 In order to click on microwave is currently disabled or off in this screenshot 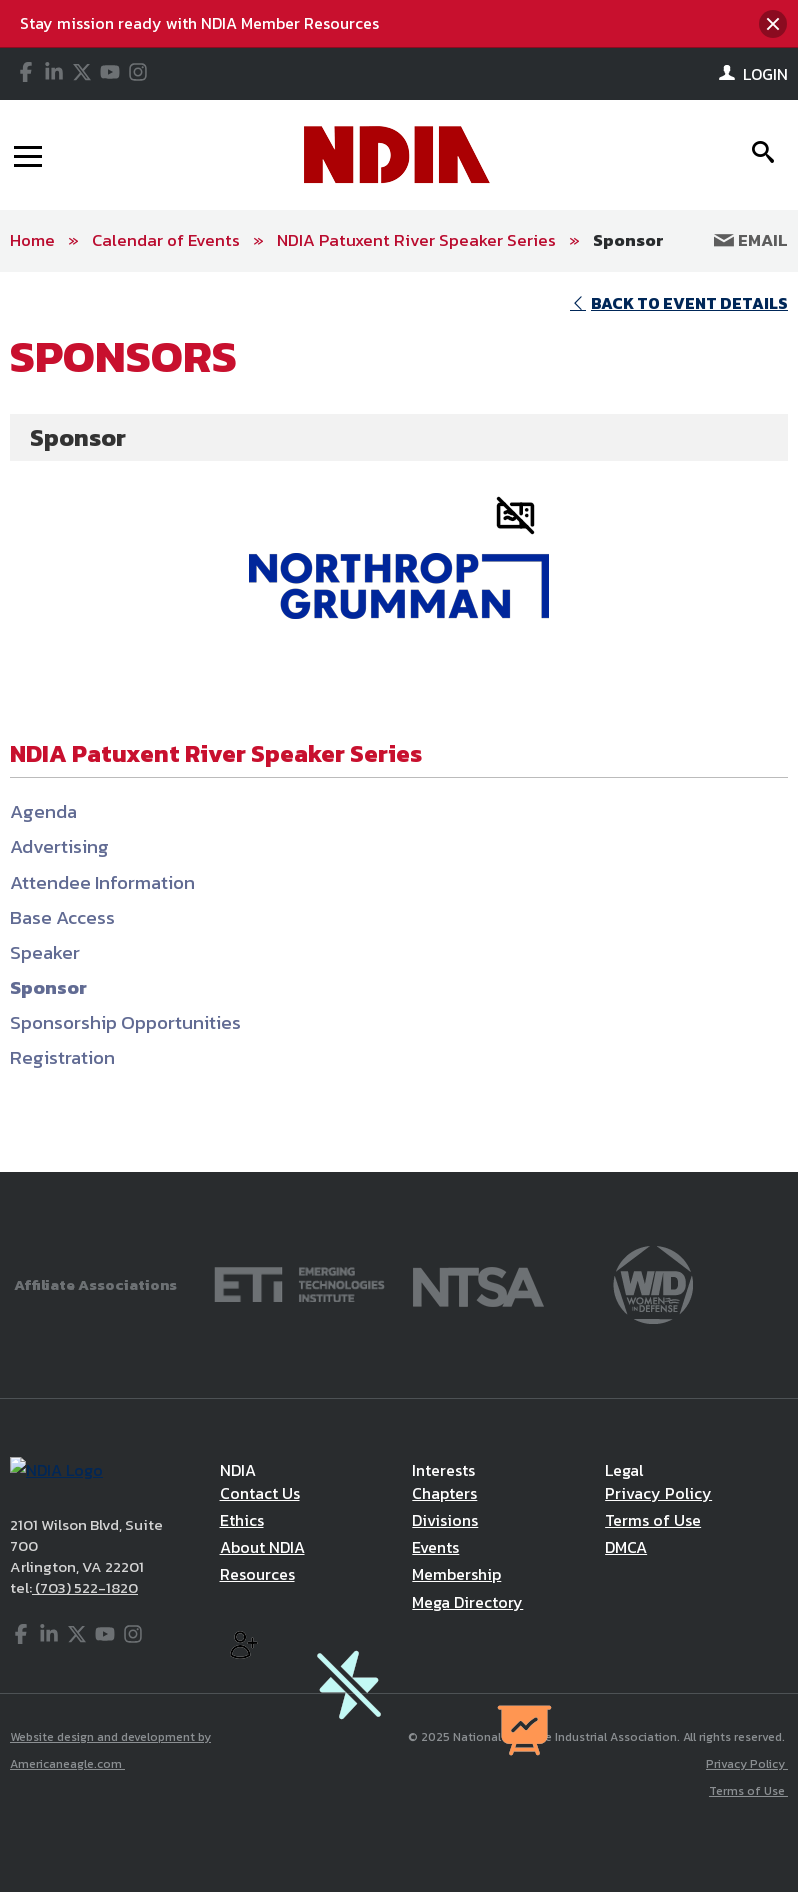, I will do `click(515, 515)`.